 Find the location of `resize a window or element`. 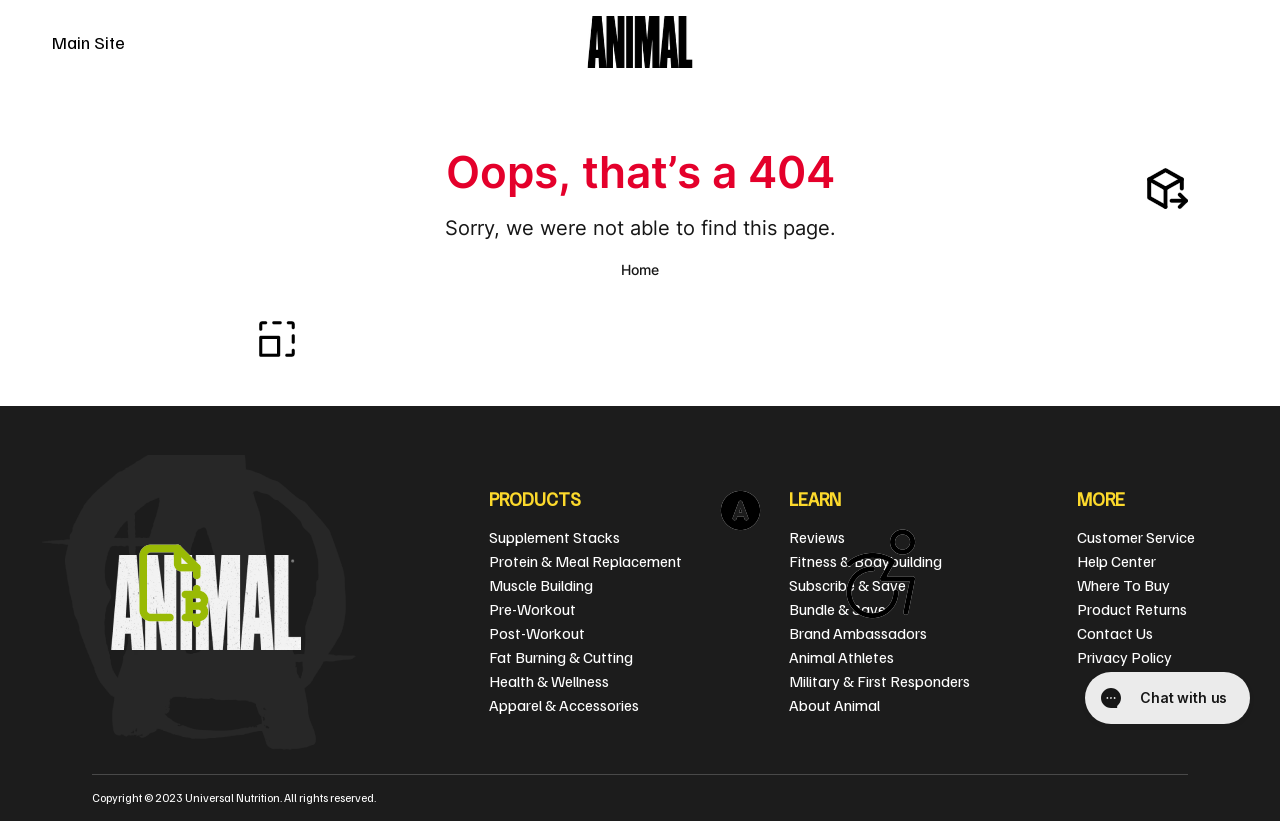

resize a window or element is located at coordinates (277, 339).